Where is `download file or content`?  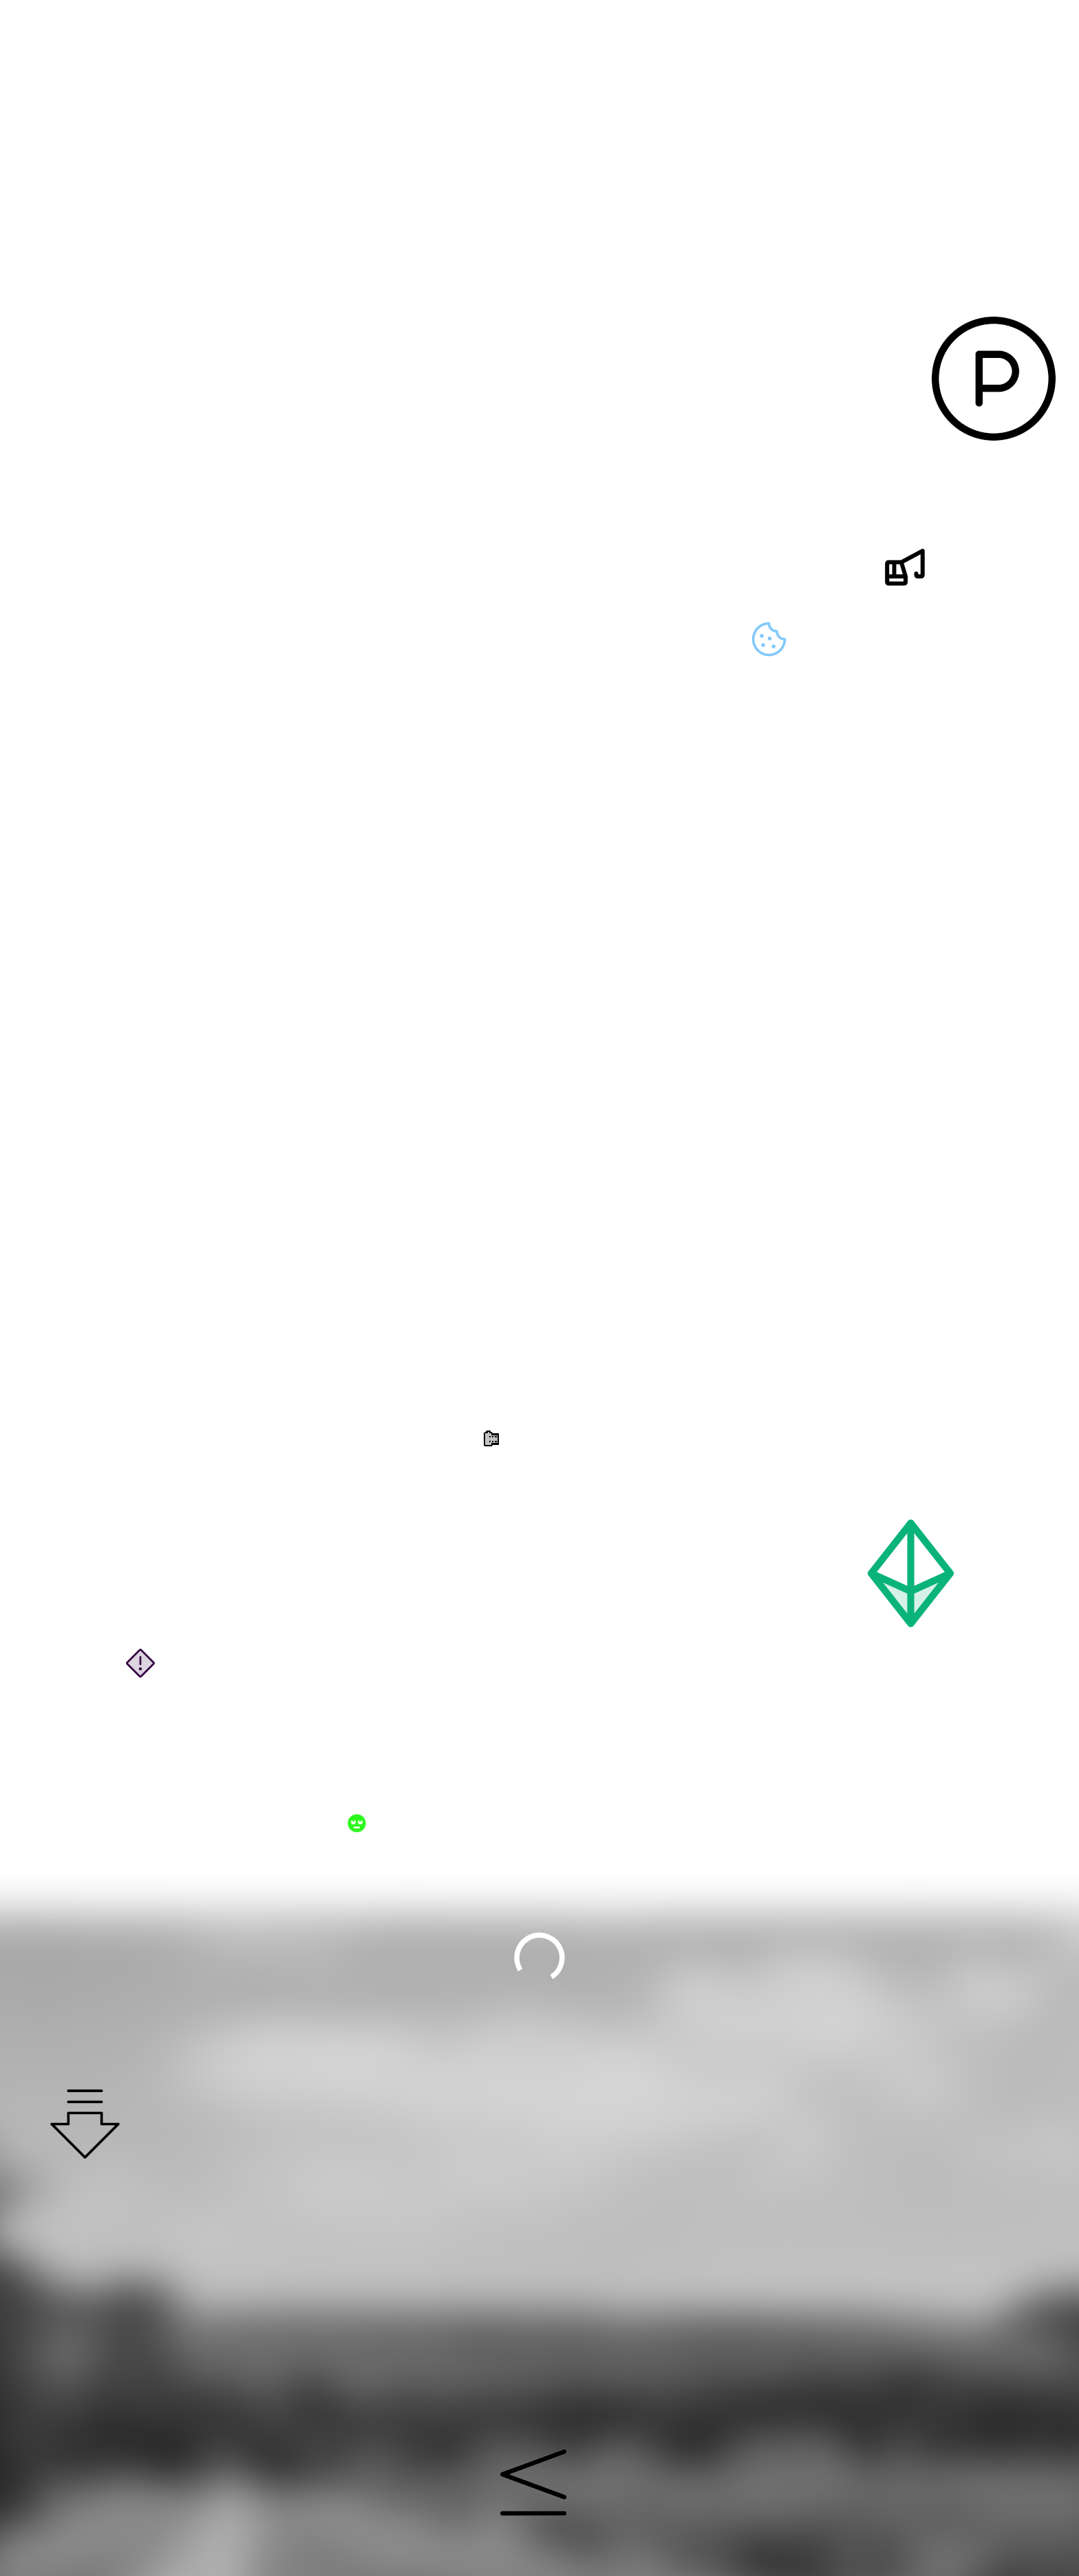
download file or content is located at coordinates (85, 2121).